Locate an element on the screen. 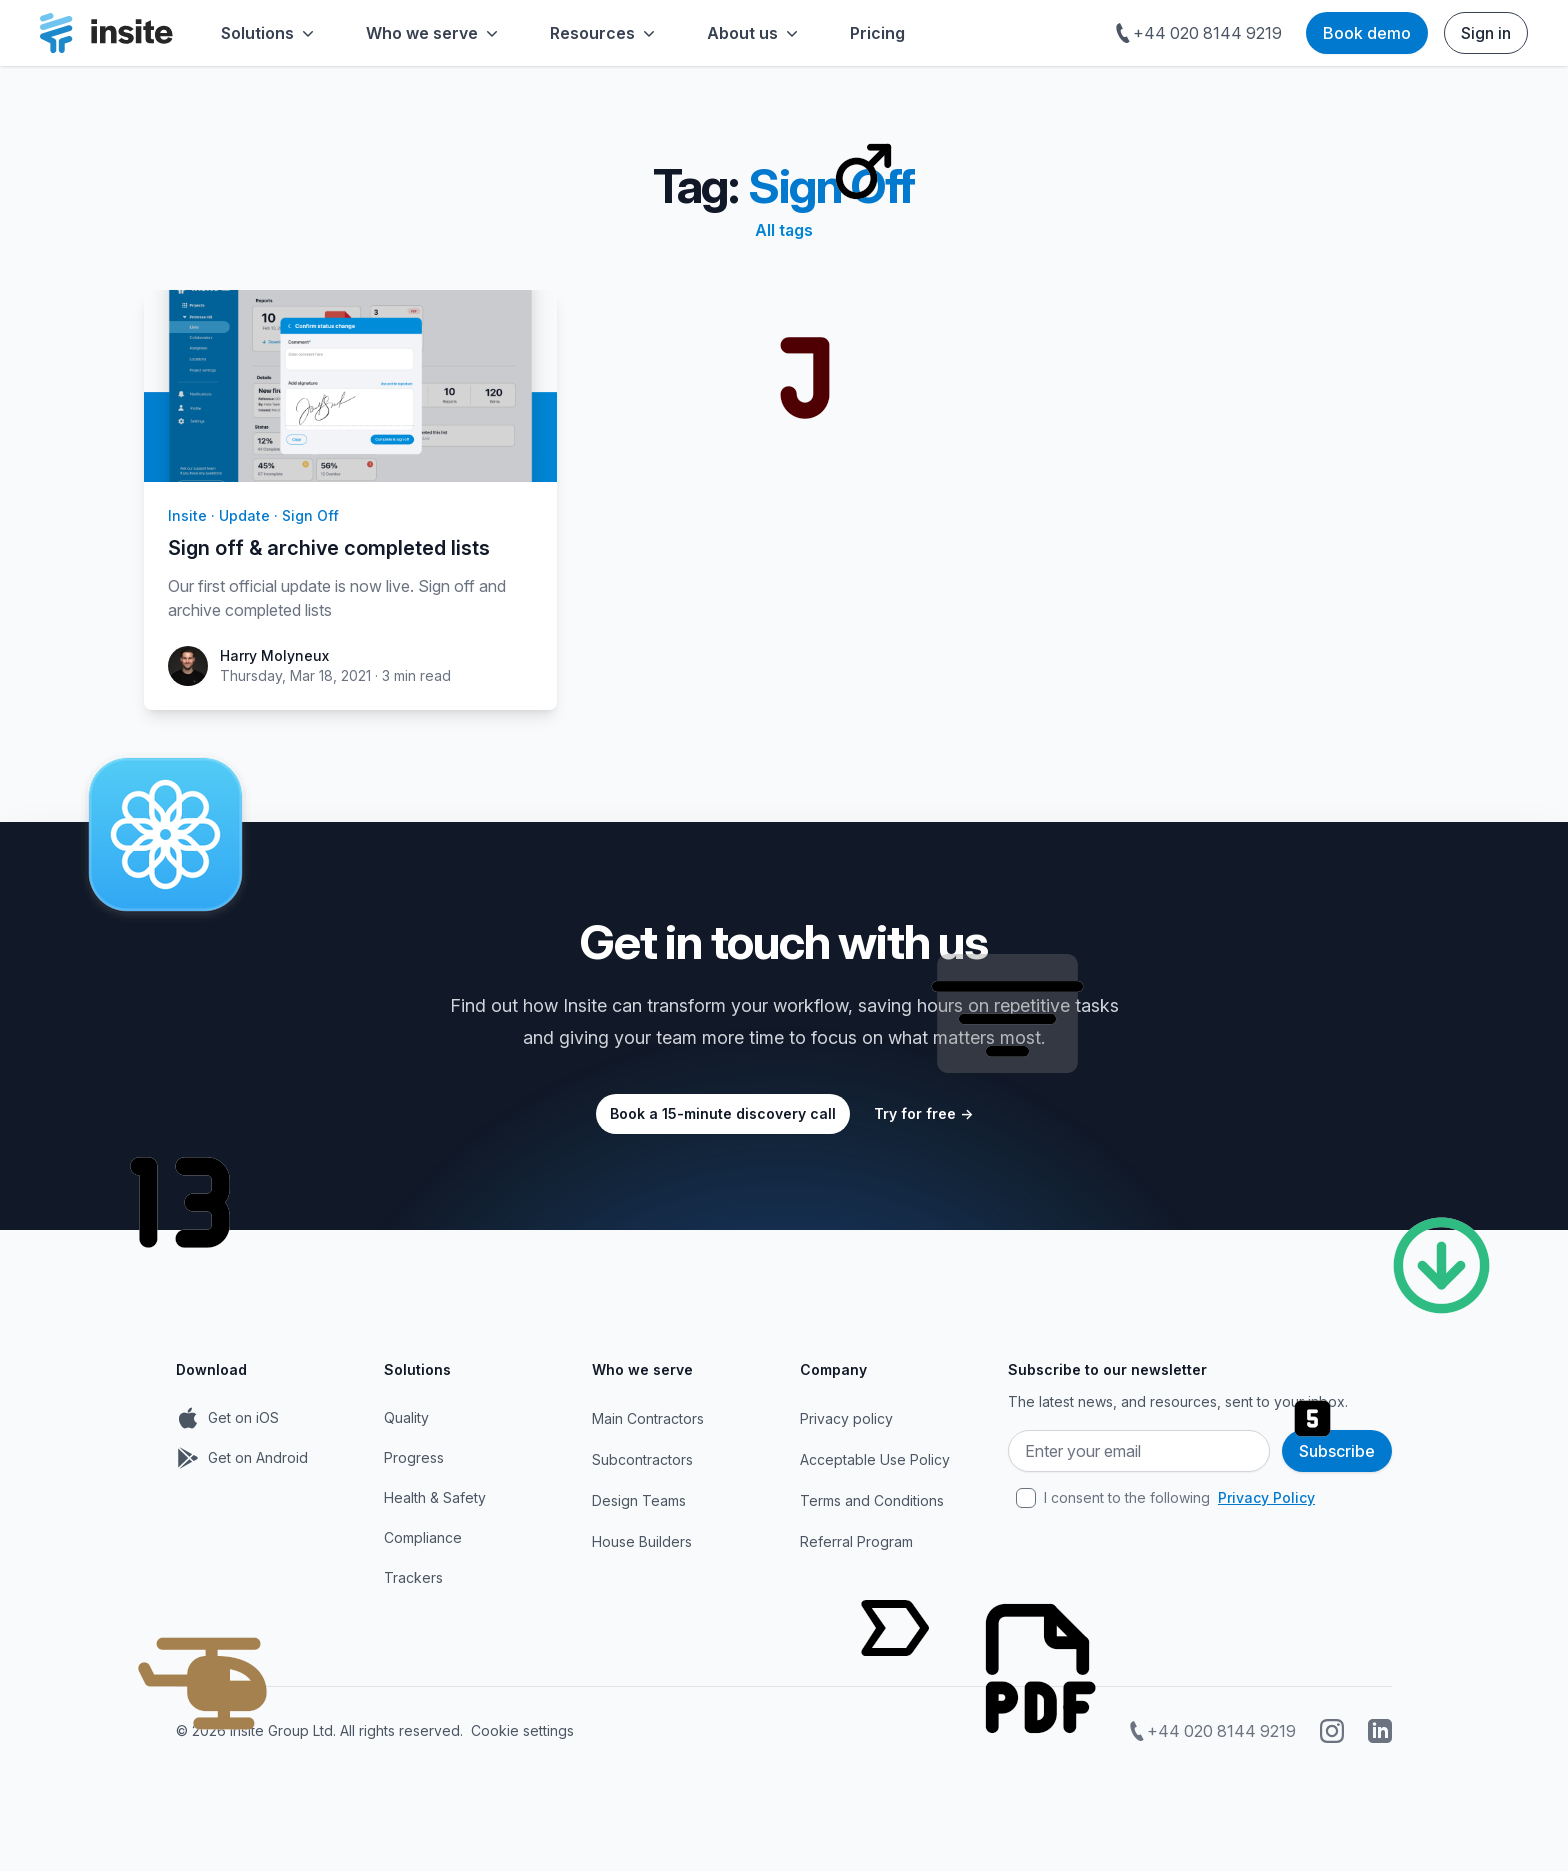 This screenshot has height=1871, width=1568. indicates step 5 in a numbered sequence is located at coordinates (1312, 1418).